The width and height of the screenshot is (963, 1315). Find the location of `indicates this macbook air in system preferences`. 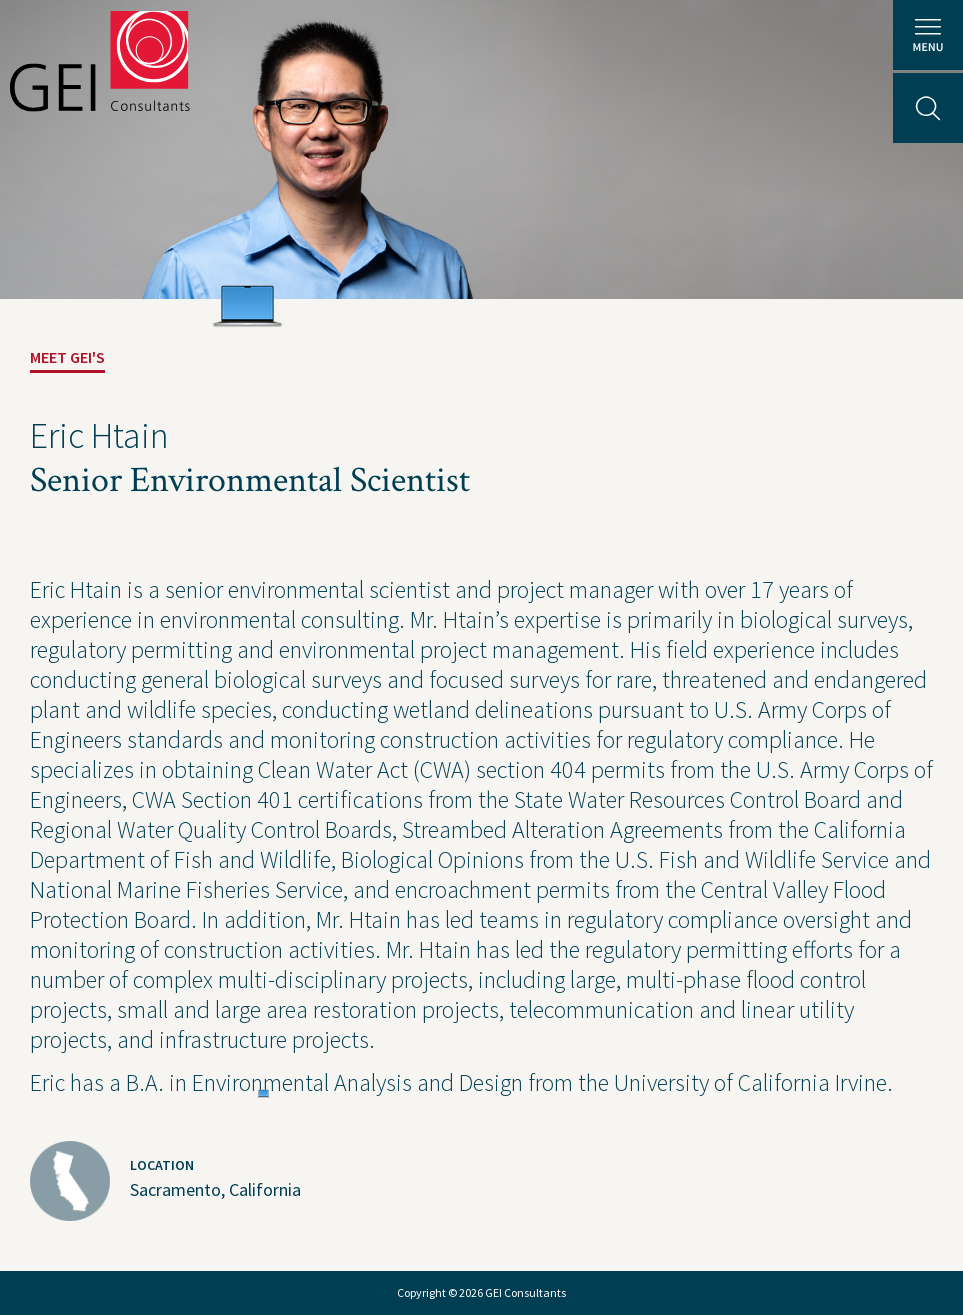

indicates this macbook air in system preferences is located at coordinates (263, 1092).